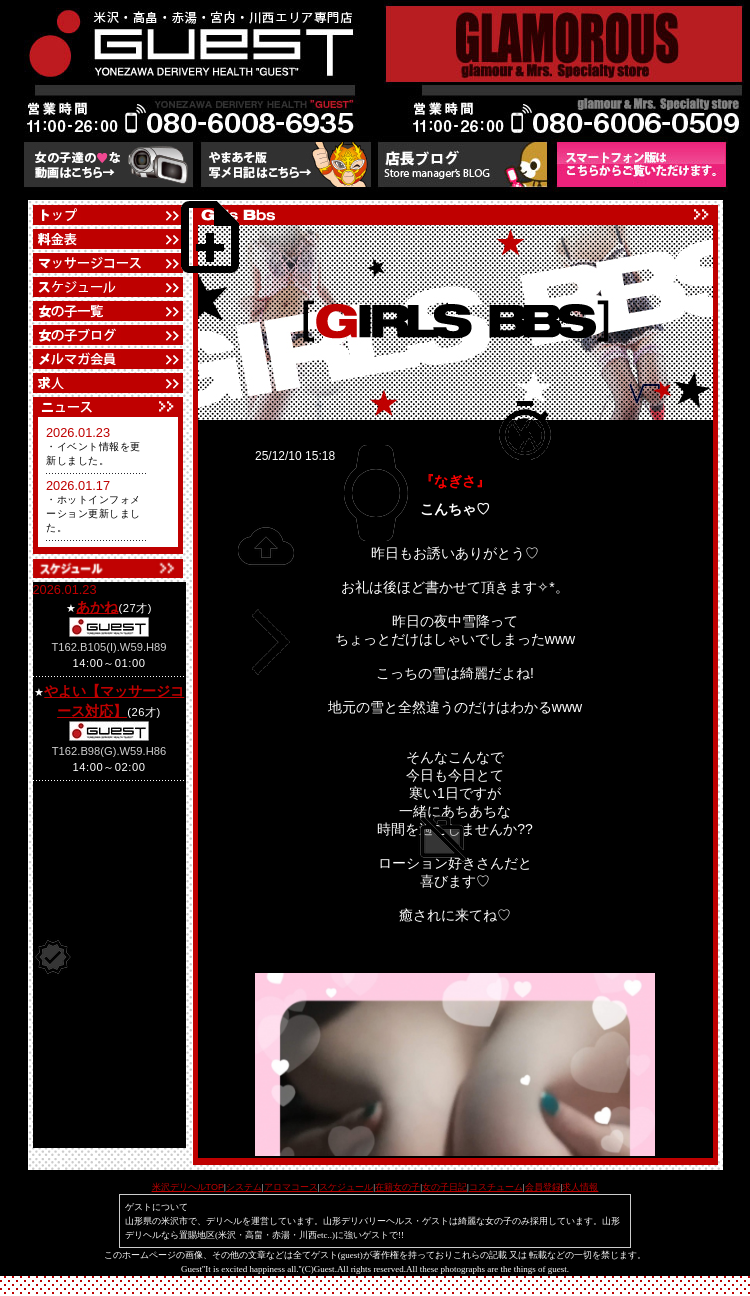  Describe the element at coordinates (376, 493) in the screenshot. I see `access smartwatch settings or pairing` at that location.